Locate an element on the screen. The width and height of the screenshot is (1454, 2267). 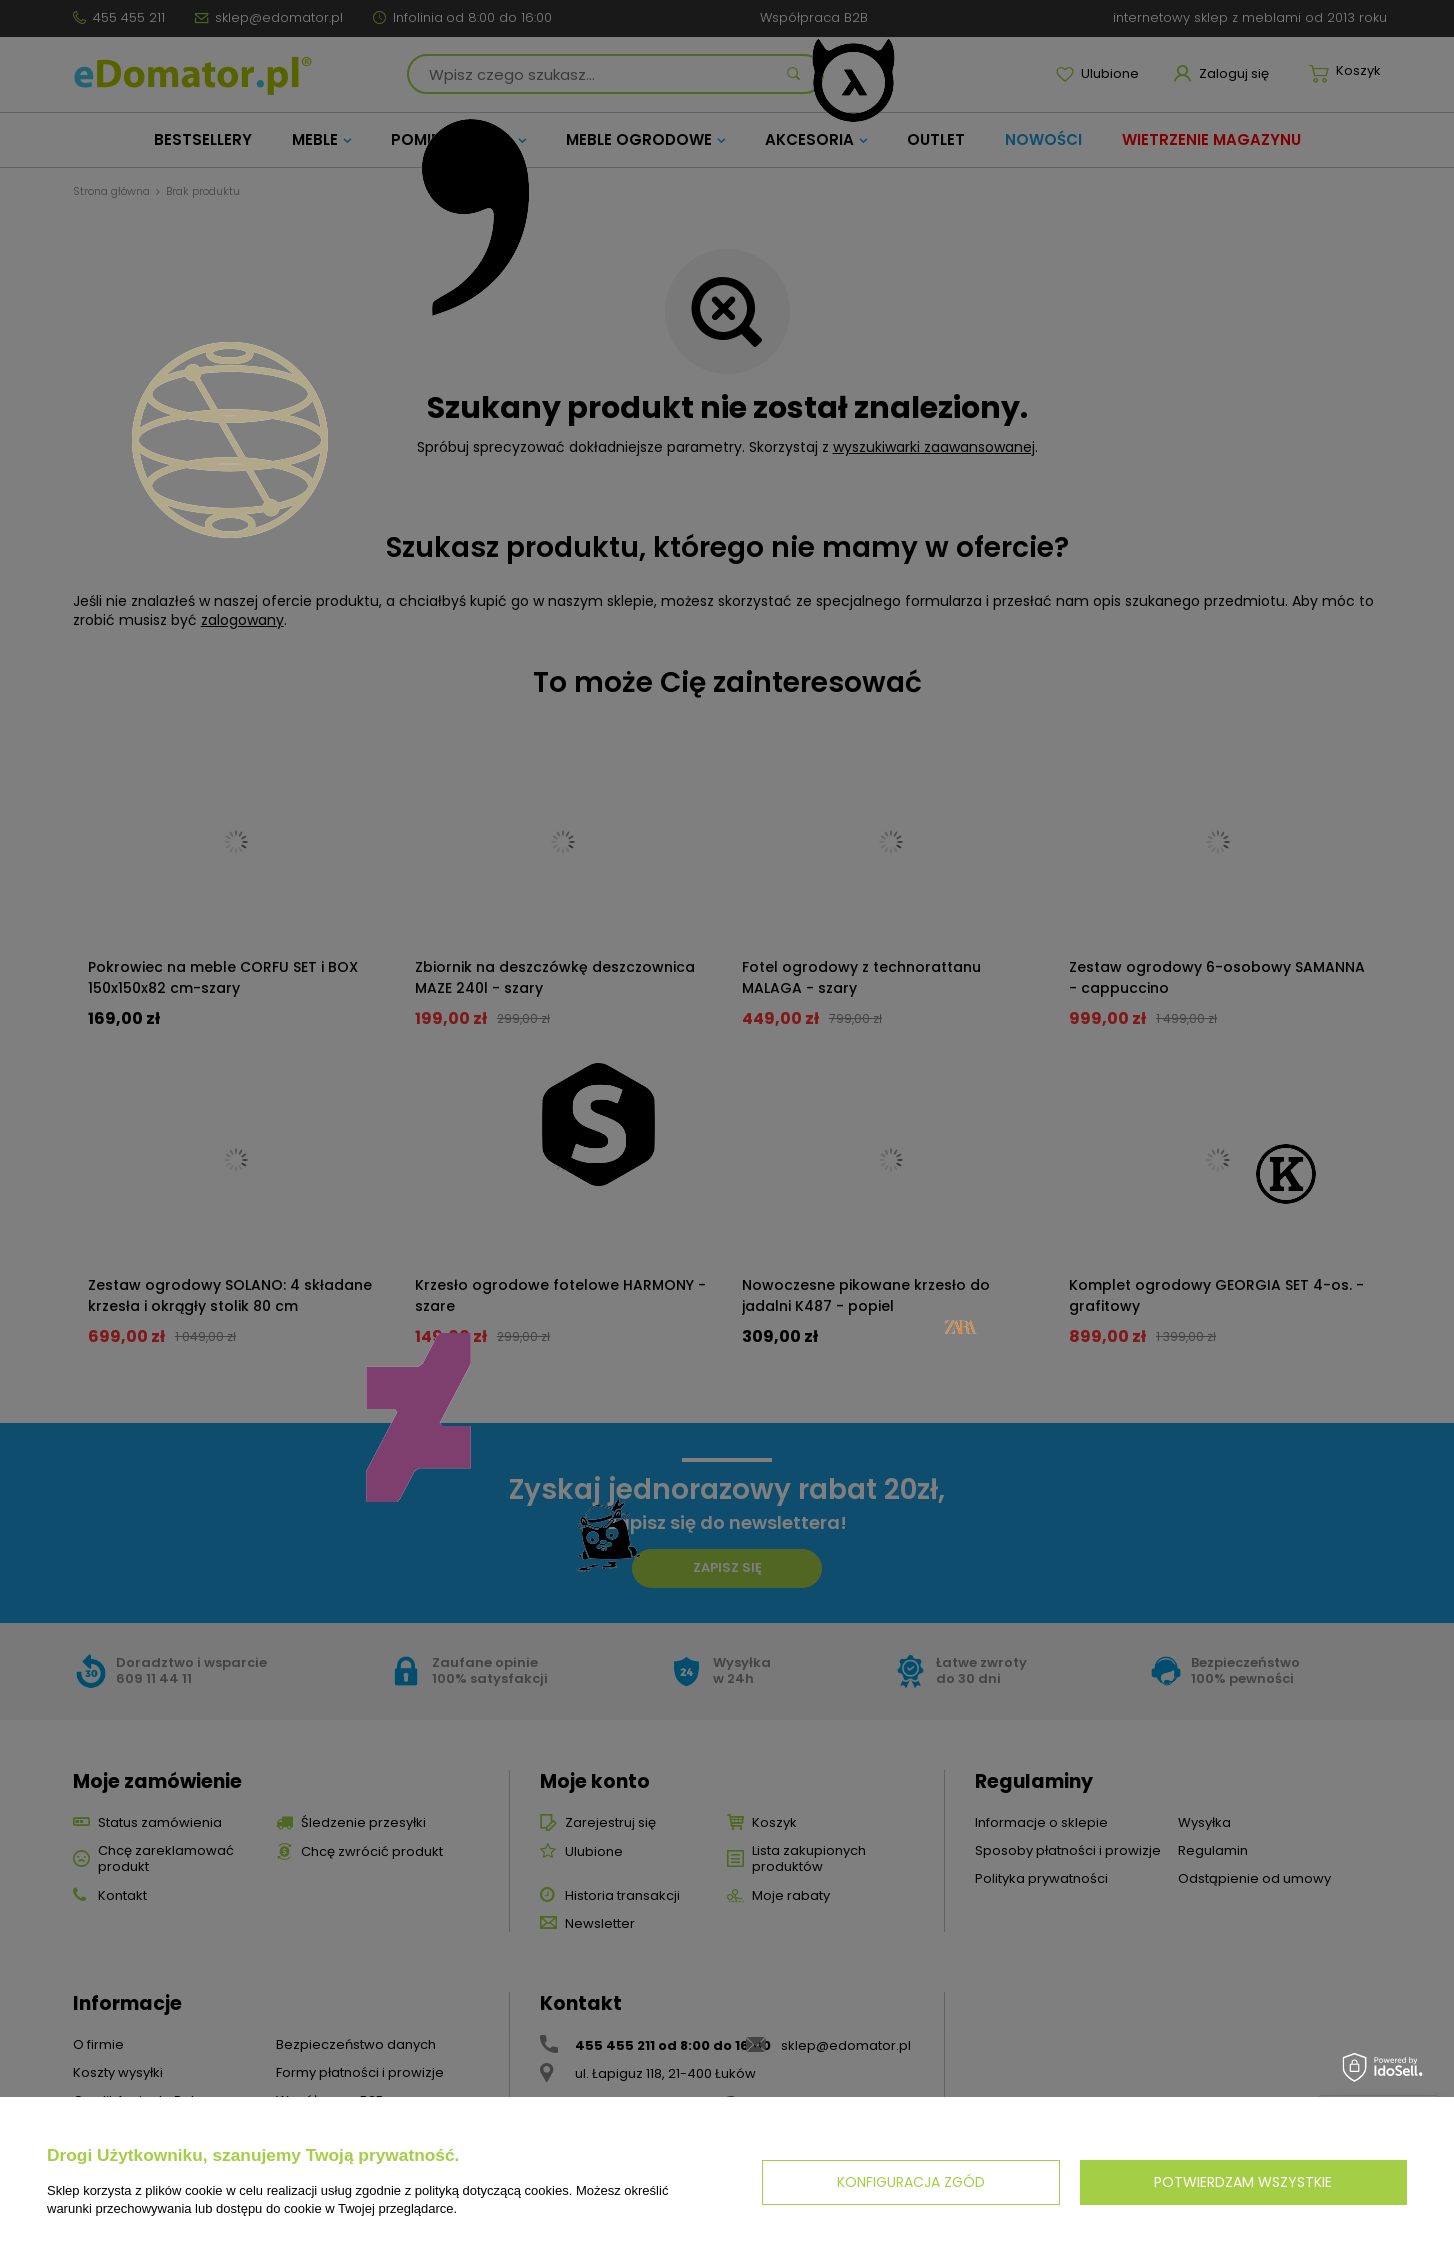
visit the SPOJ competitive programming platform is located at coordinates (598, 1124).